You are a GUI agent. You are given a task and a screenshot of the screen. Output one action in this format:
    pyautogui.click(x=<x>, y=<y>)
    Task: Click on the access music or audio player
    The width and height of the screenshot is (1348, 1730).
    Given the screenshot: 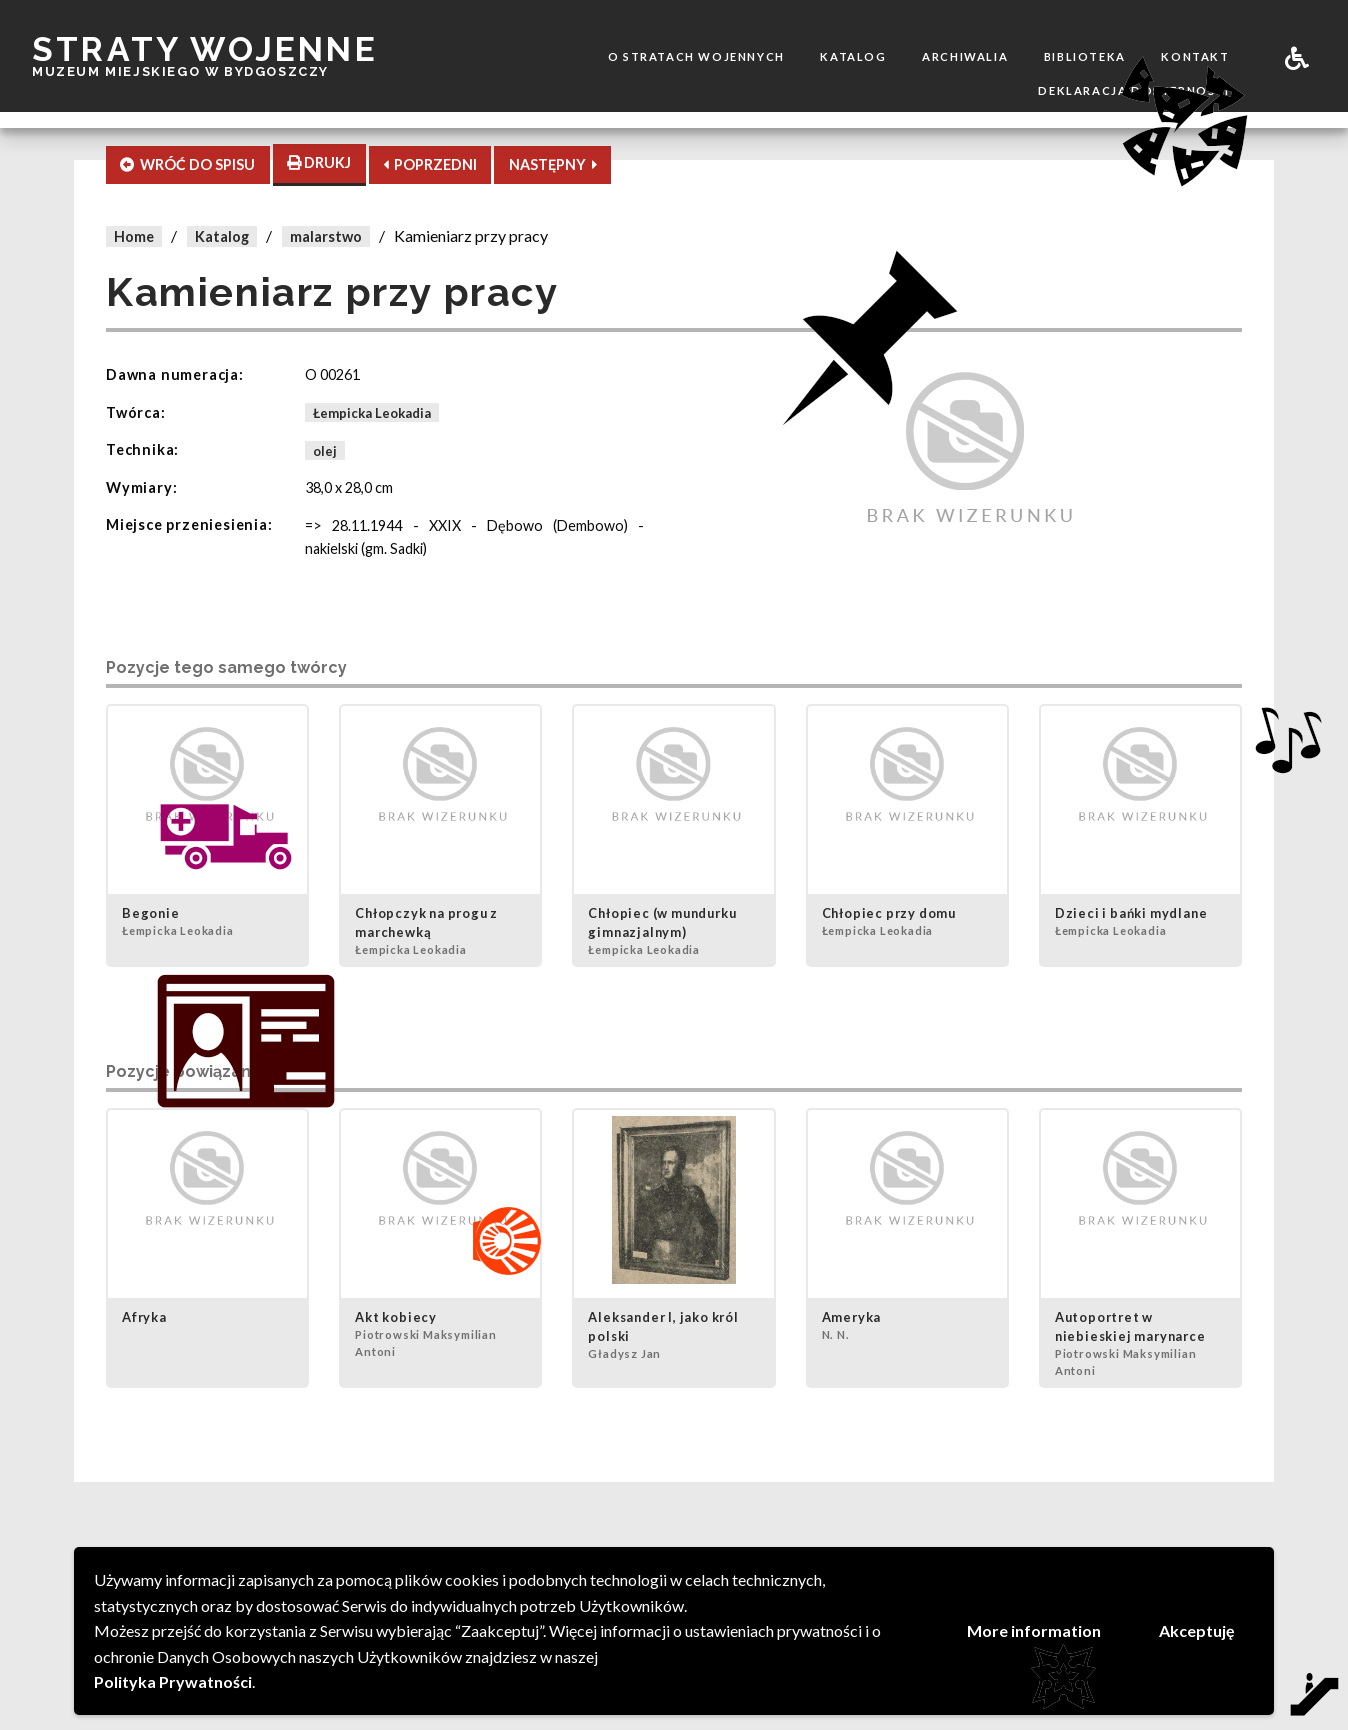 What is the action you would take?
    pyautogui.click(x=1288, y=740)
    